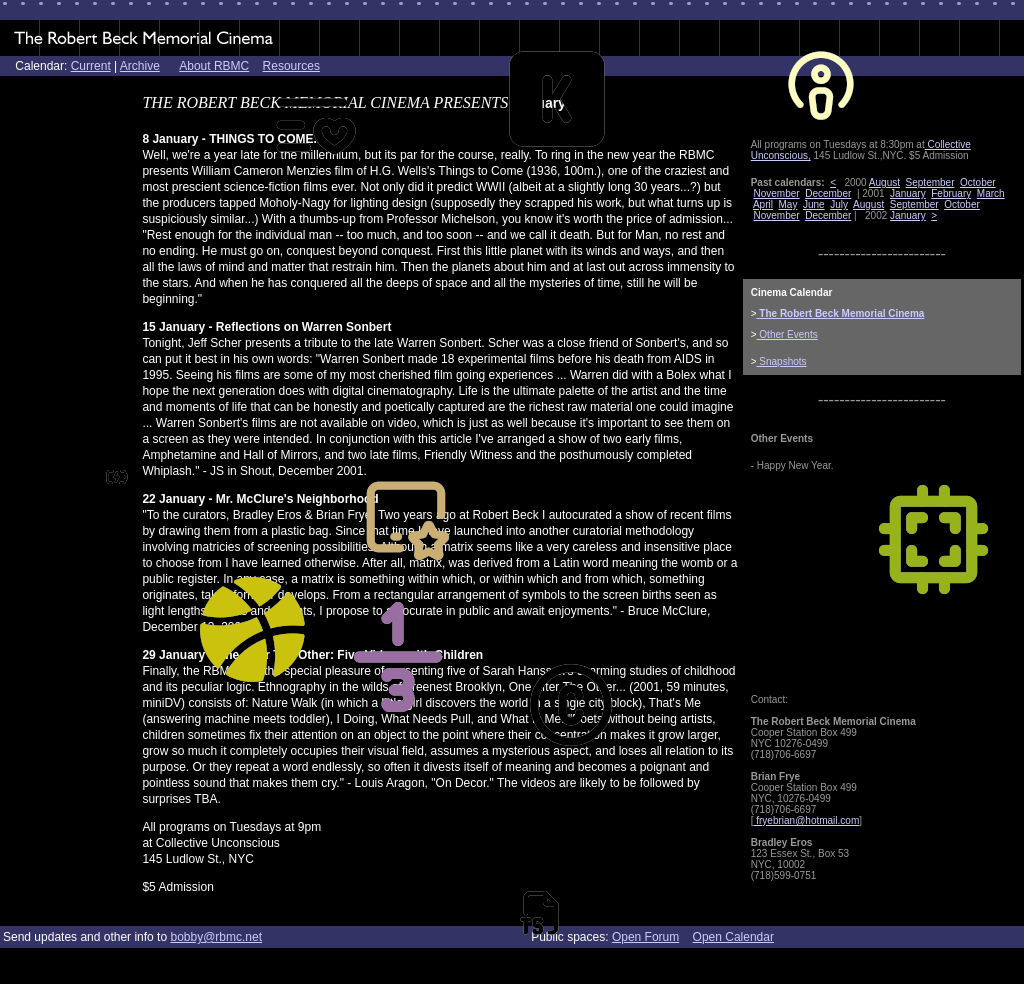  What do you see at coordinates (312, 125) in the screenshot?
I see `view your favorites list` at bounding box center [312, 125].